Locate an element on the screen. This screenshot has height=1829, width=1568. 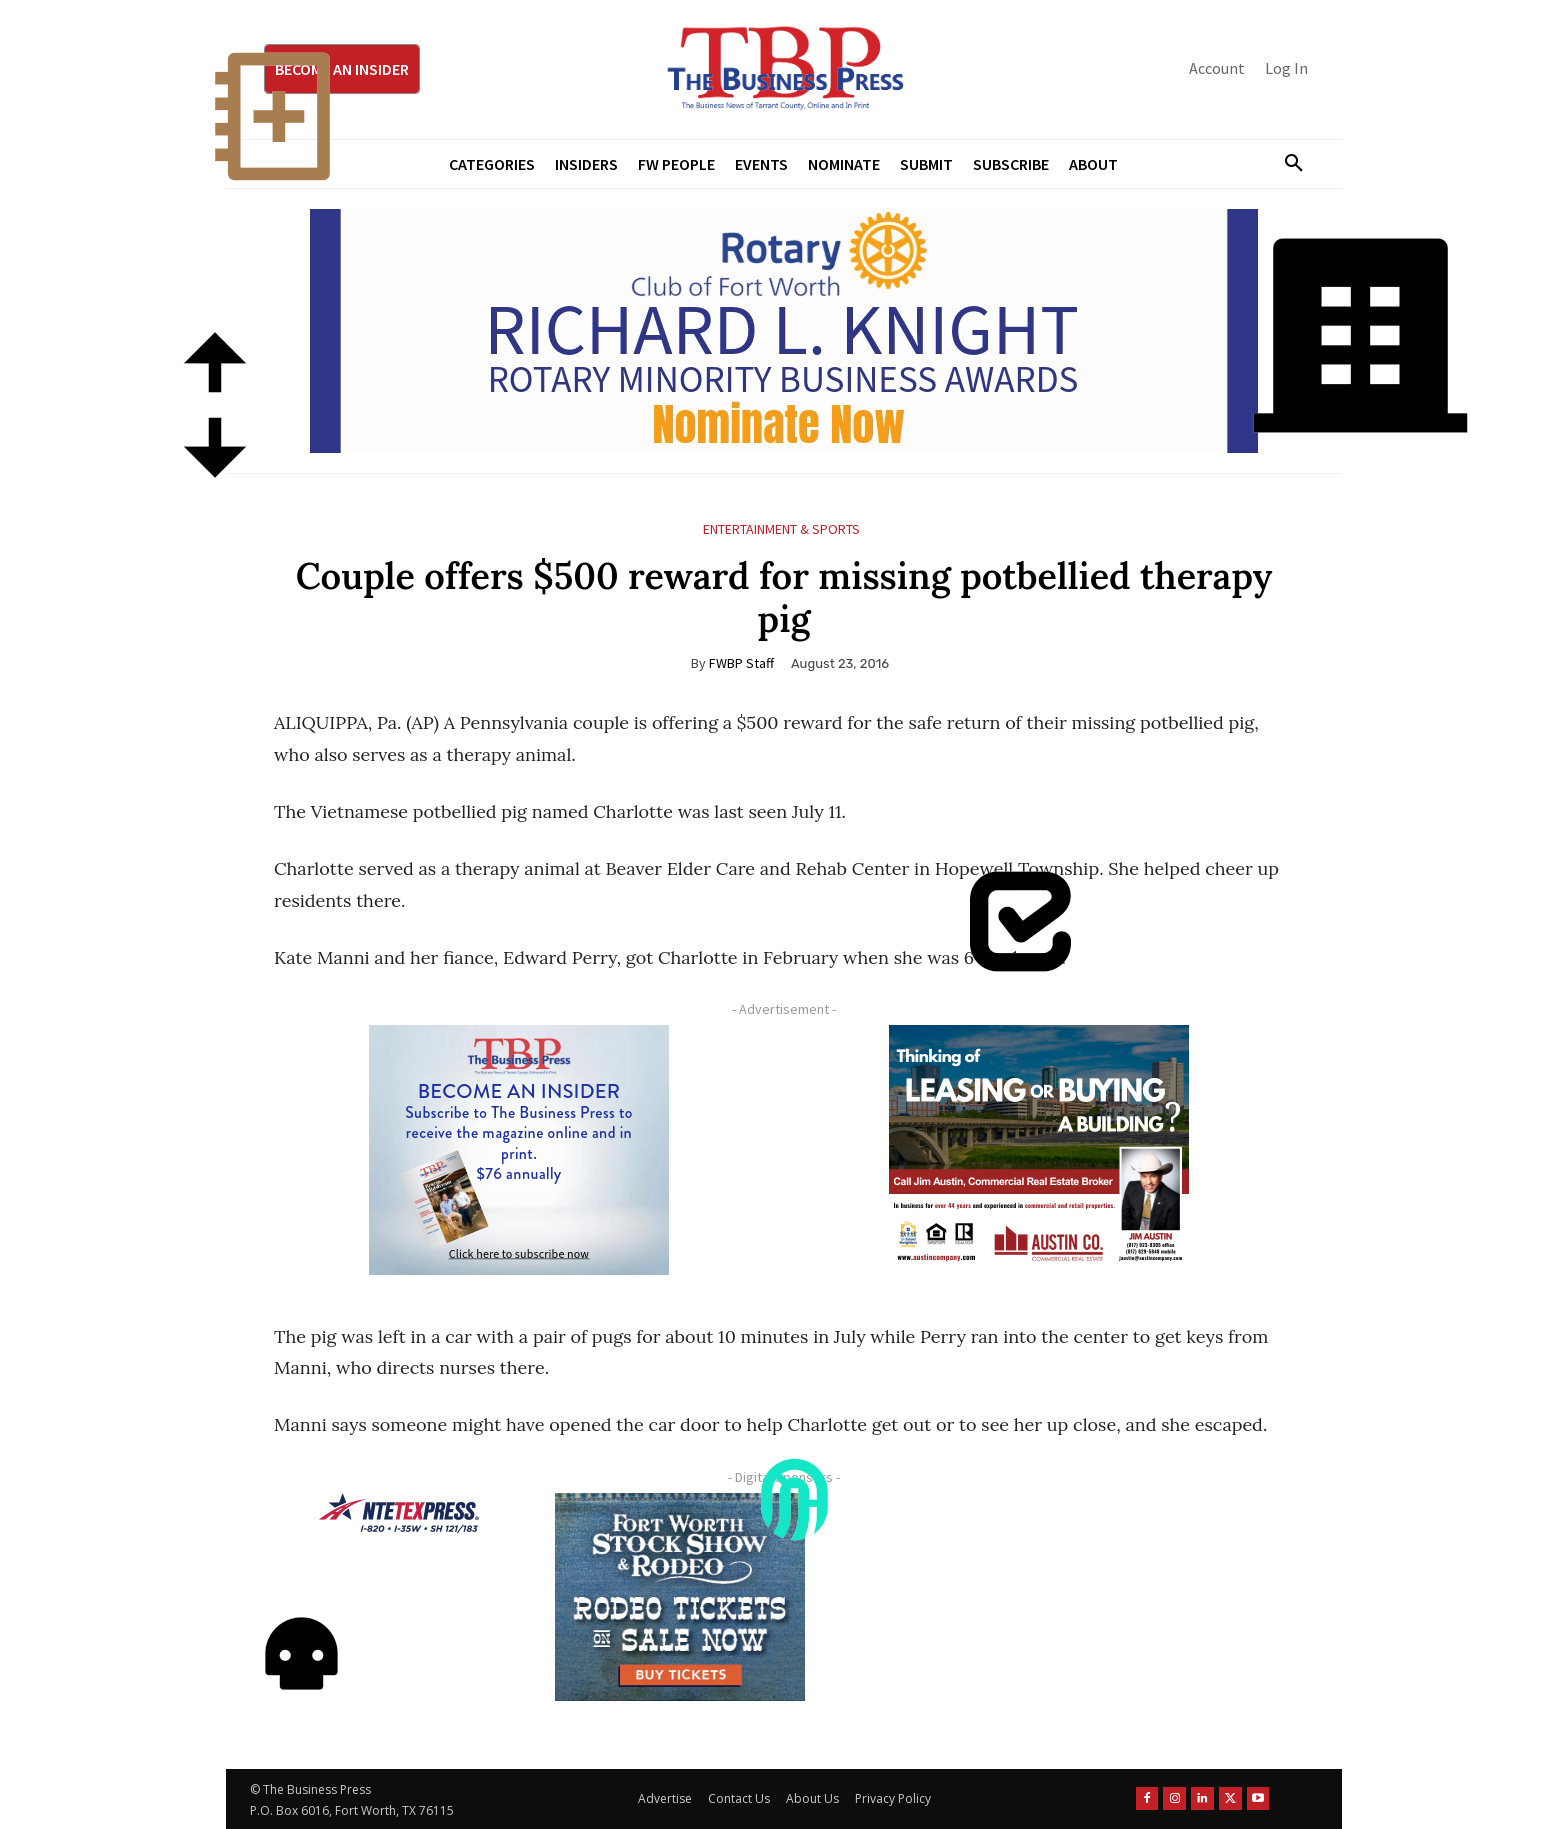
view building or property details is located at coordinates (1360, 335).